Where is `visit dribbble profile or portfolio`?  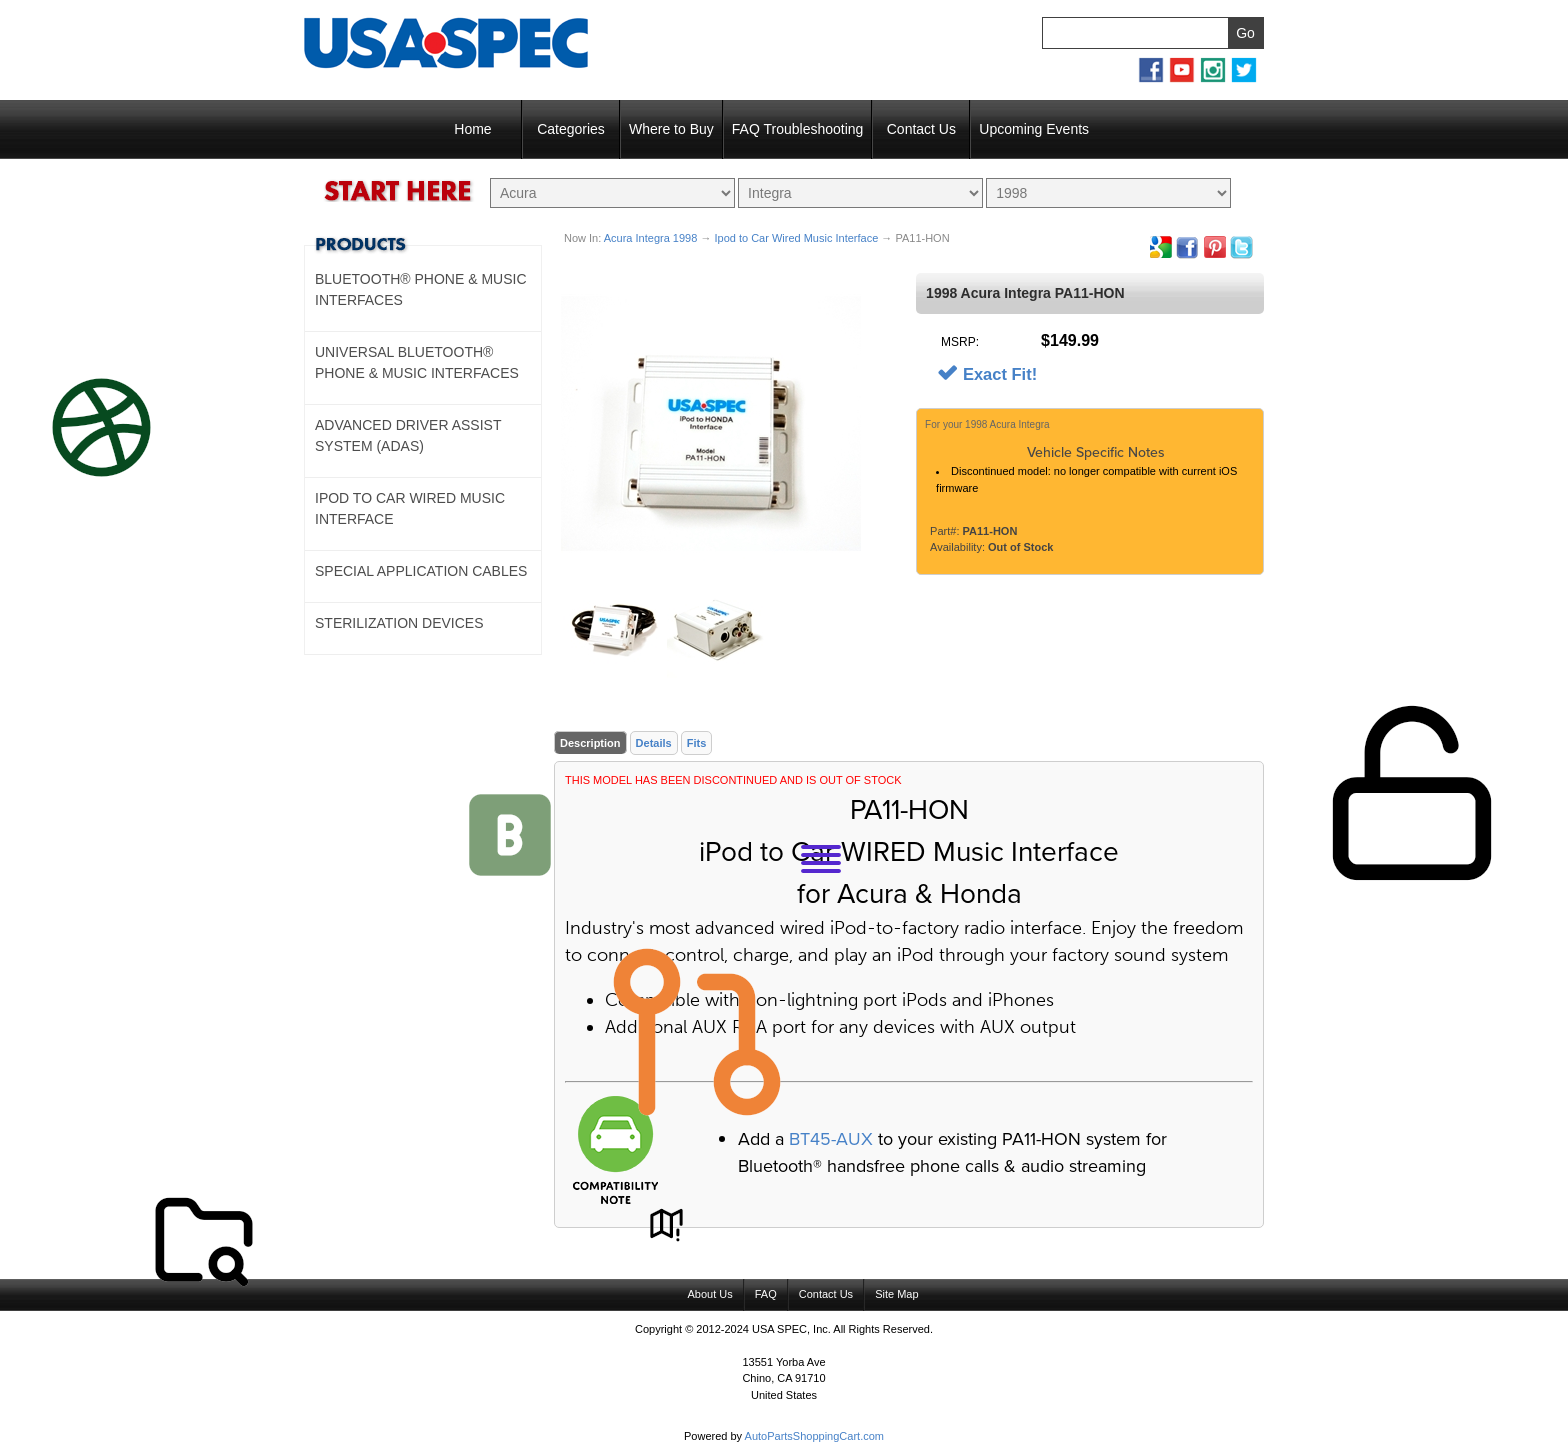
visit dribbble profile or portfolio is located at coordinates (101, 427).